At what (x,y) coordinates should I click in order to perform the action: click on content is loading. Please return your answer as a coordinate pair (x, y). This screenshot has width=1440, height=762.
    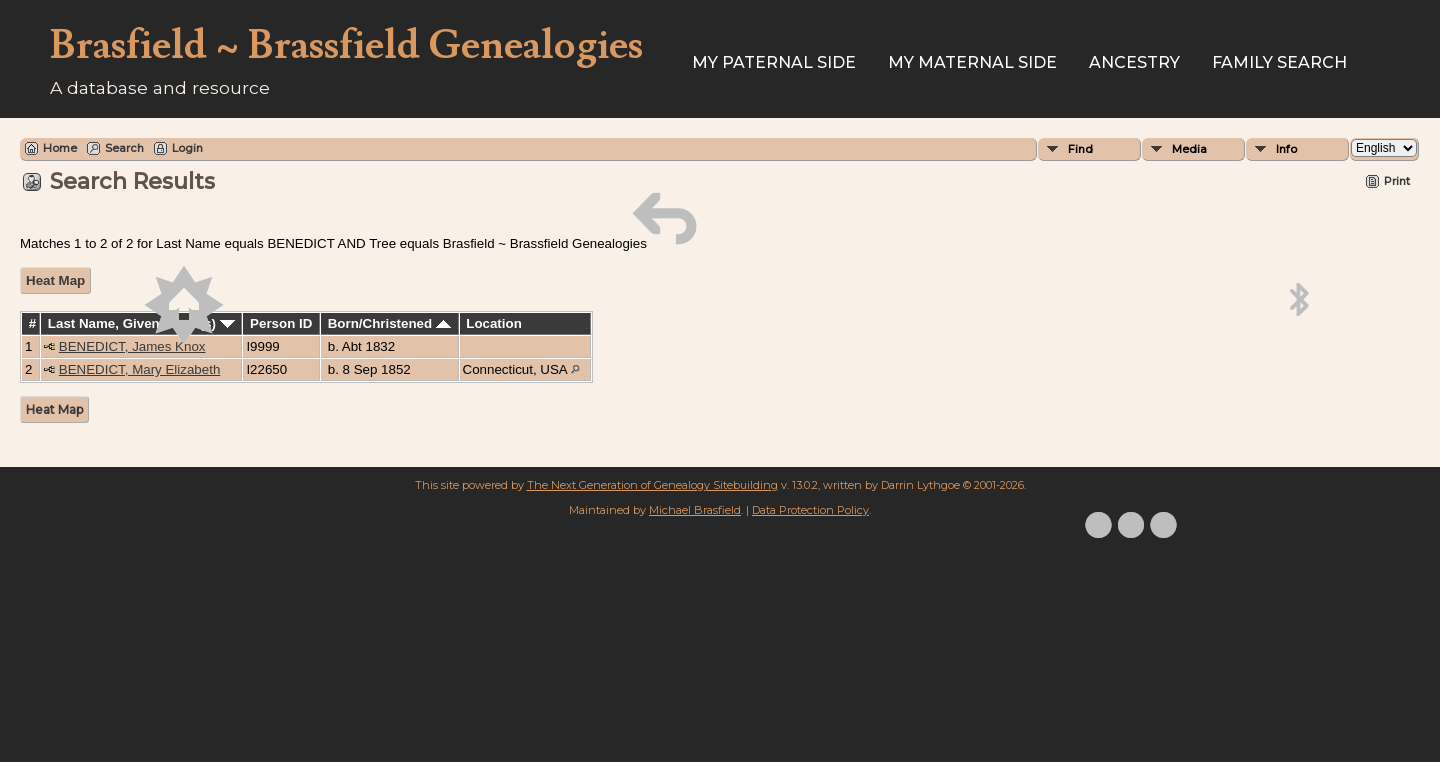
    Looking at the image, I should click on (1131, 525).